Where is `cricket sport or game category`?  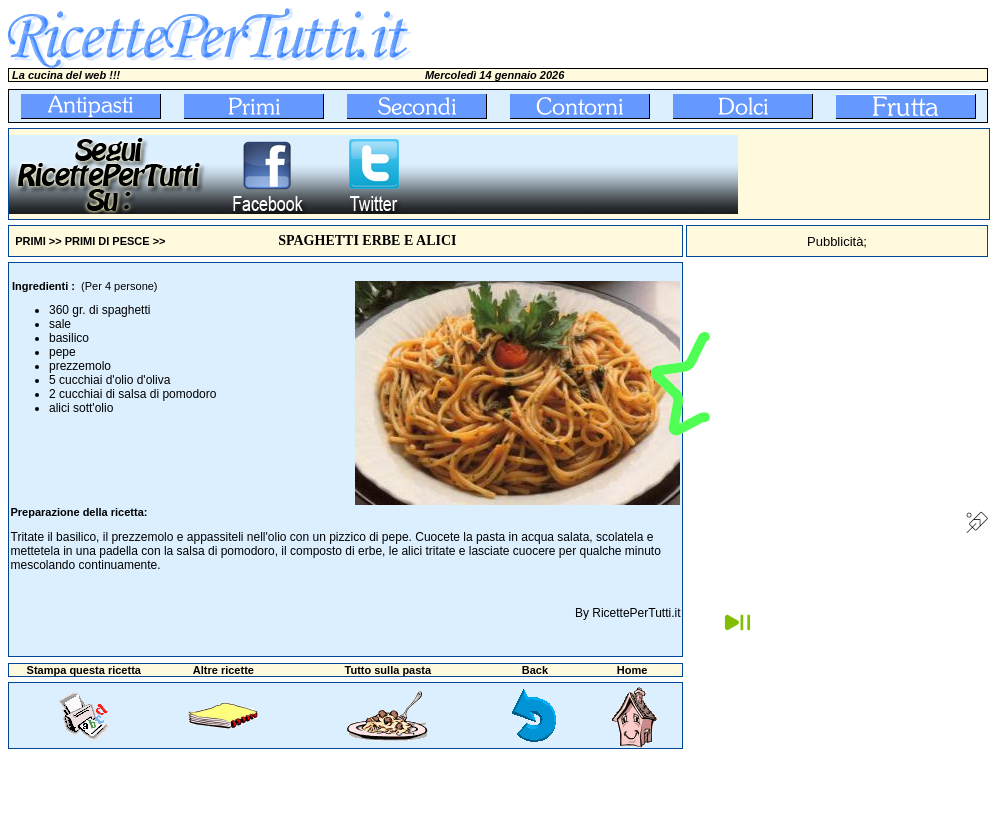 cricket sport or game category is located at coordinates (976, 522).